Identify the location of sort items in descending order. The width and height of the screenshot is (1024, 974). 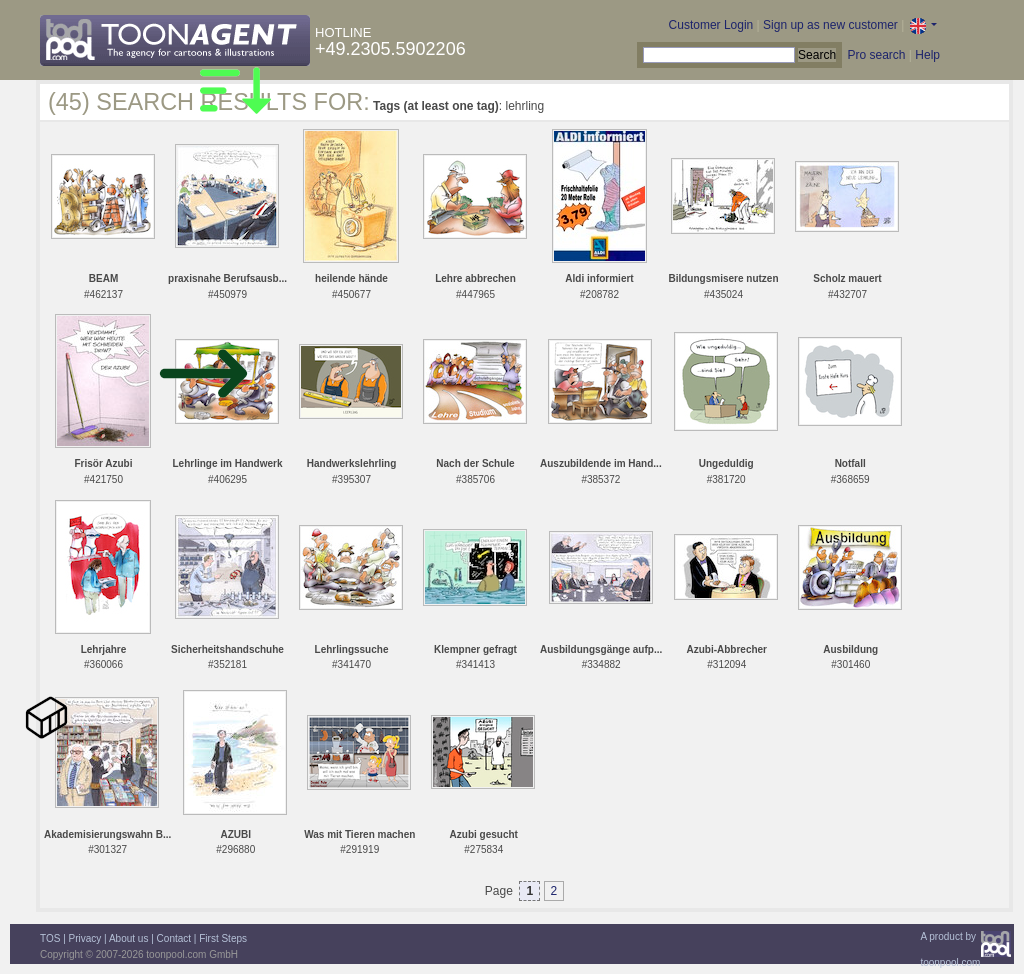
(235, 89).